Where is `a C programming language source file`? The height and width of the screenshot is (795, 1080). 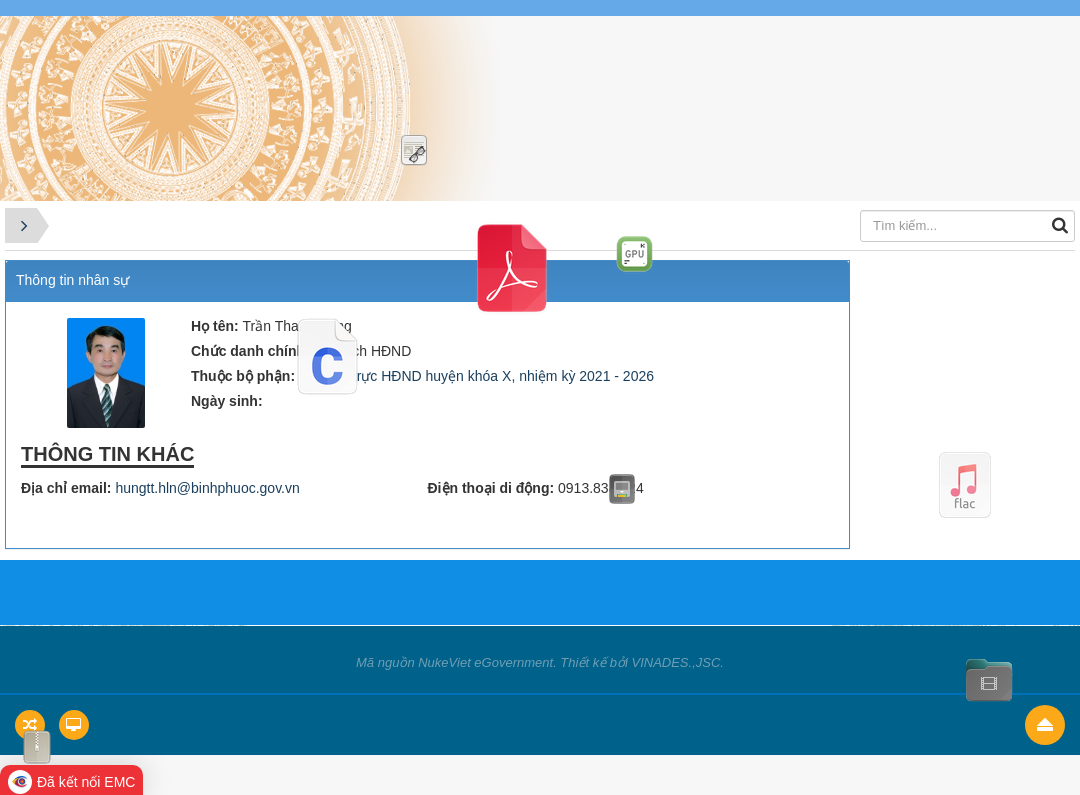 a C programming language source file is located at coordinates (327, 356).